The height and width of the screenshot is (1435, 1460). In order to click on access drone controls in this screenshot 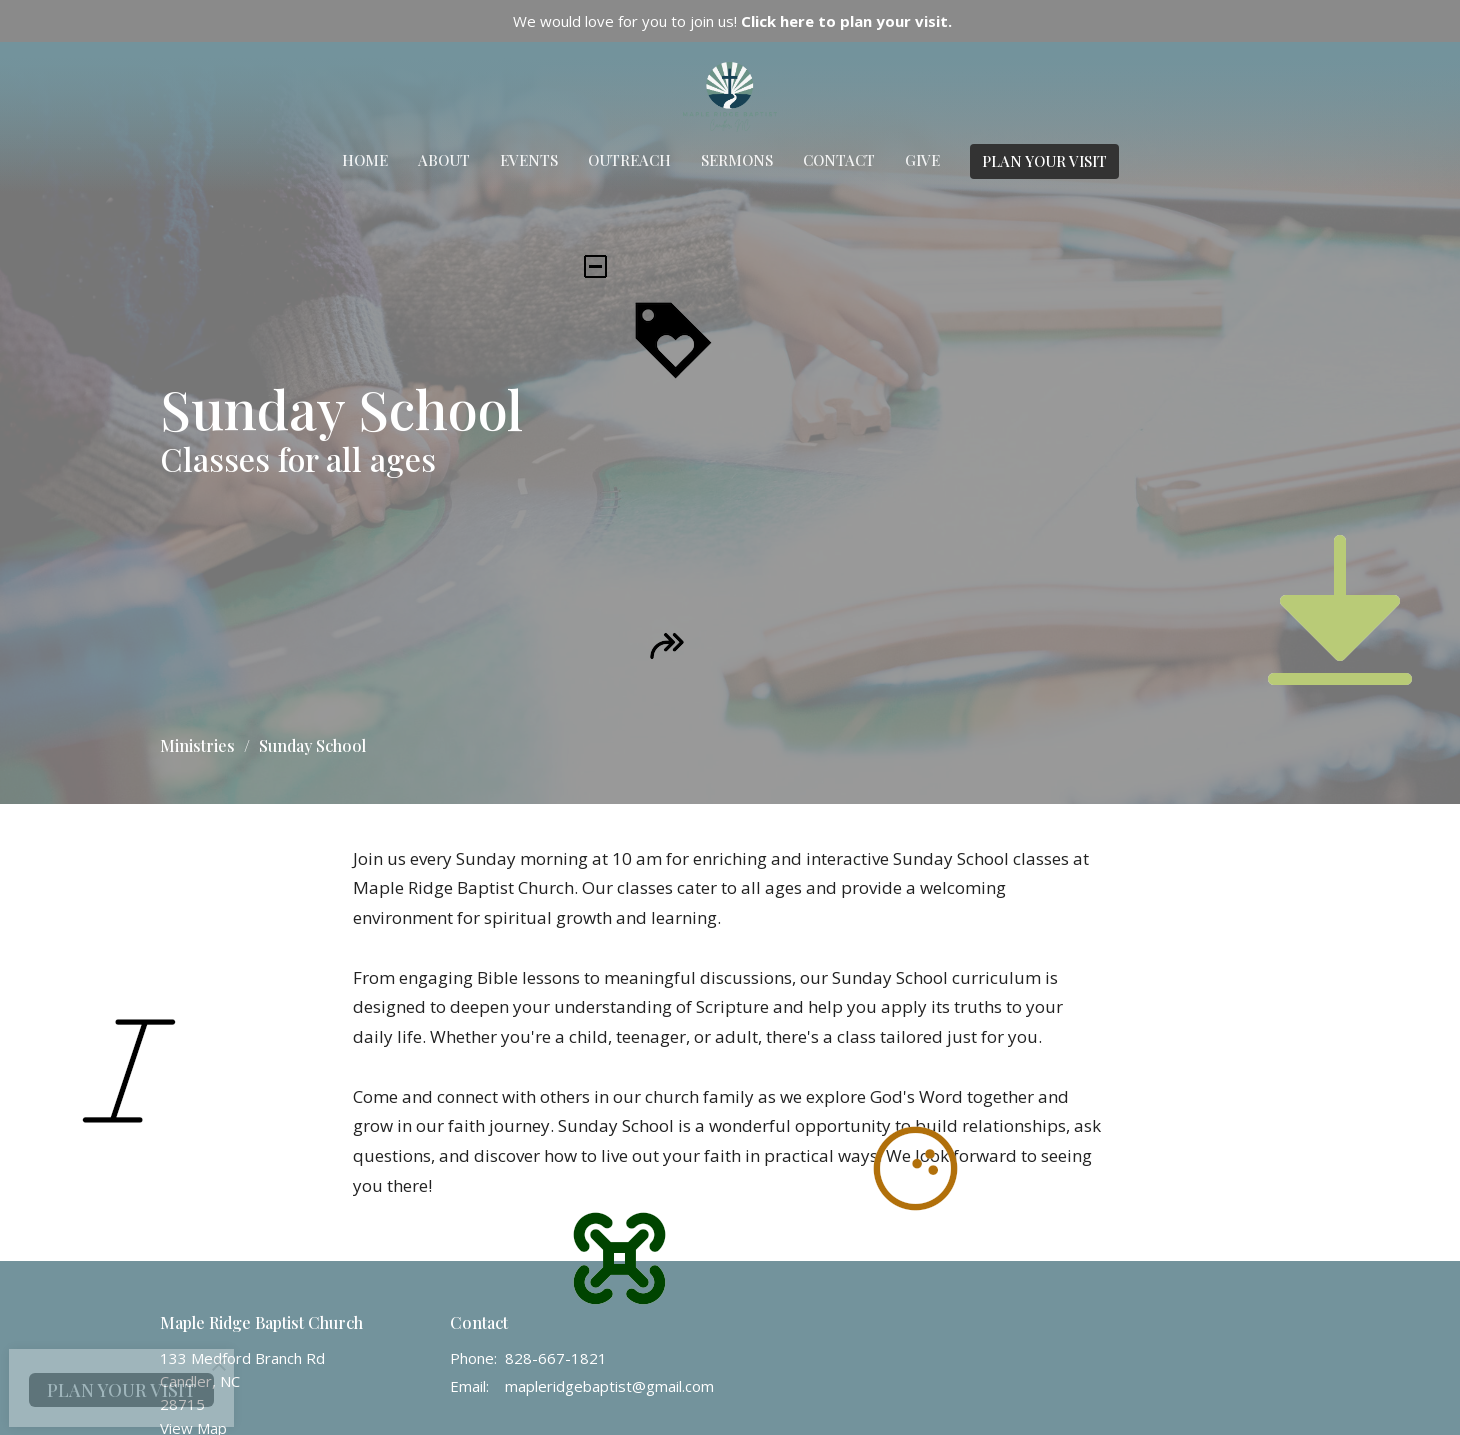, I will do `click(619, 1258)`.